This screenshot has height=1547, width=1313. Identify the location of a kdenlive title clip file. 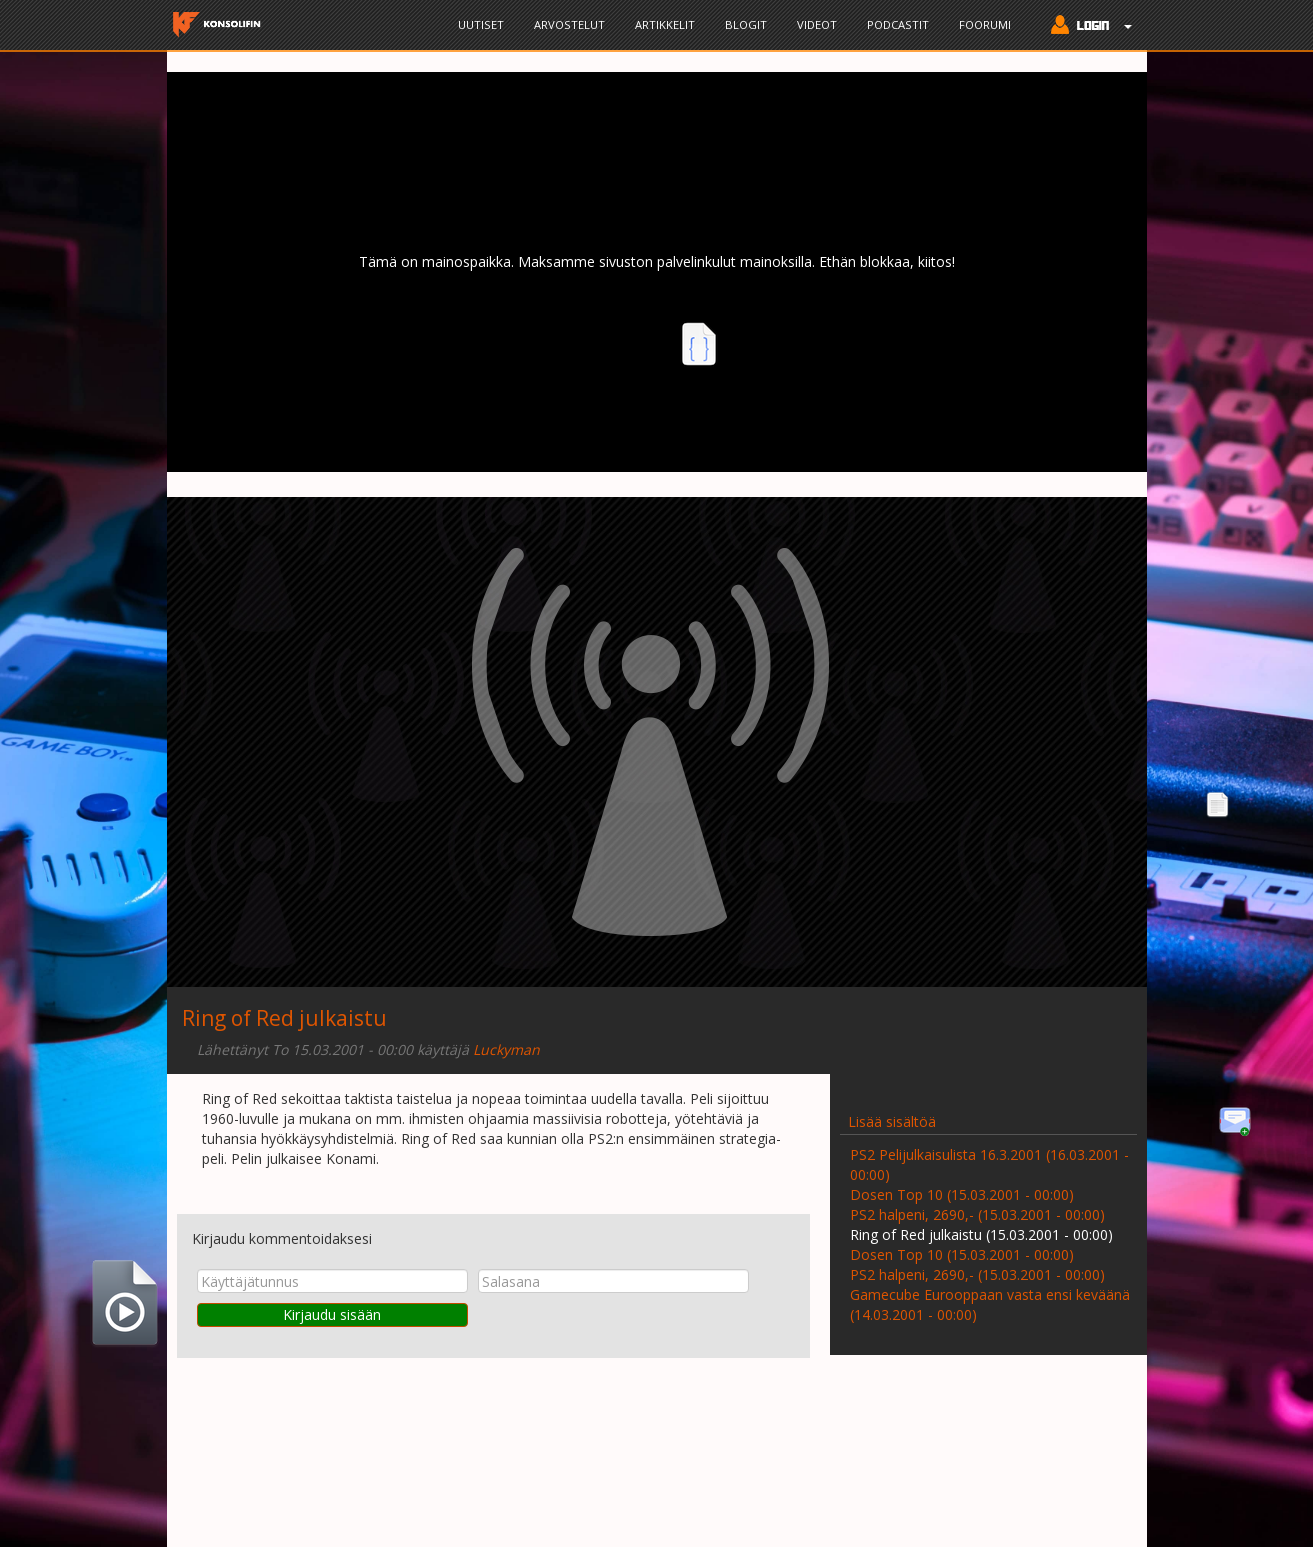
(125, 1304).